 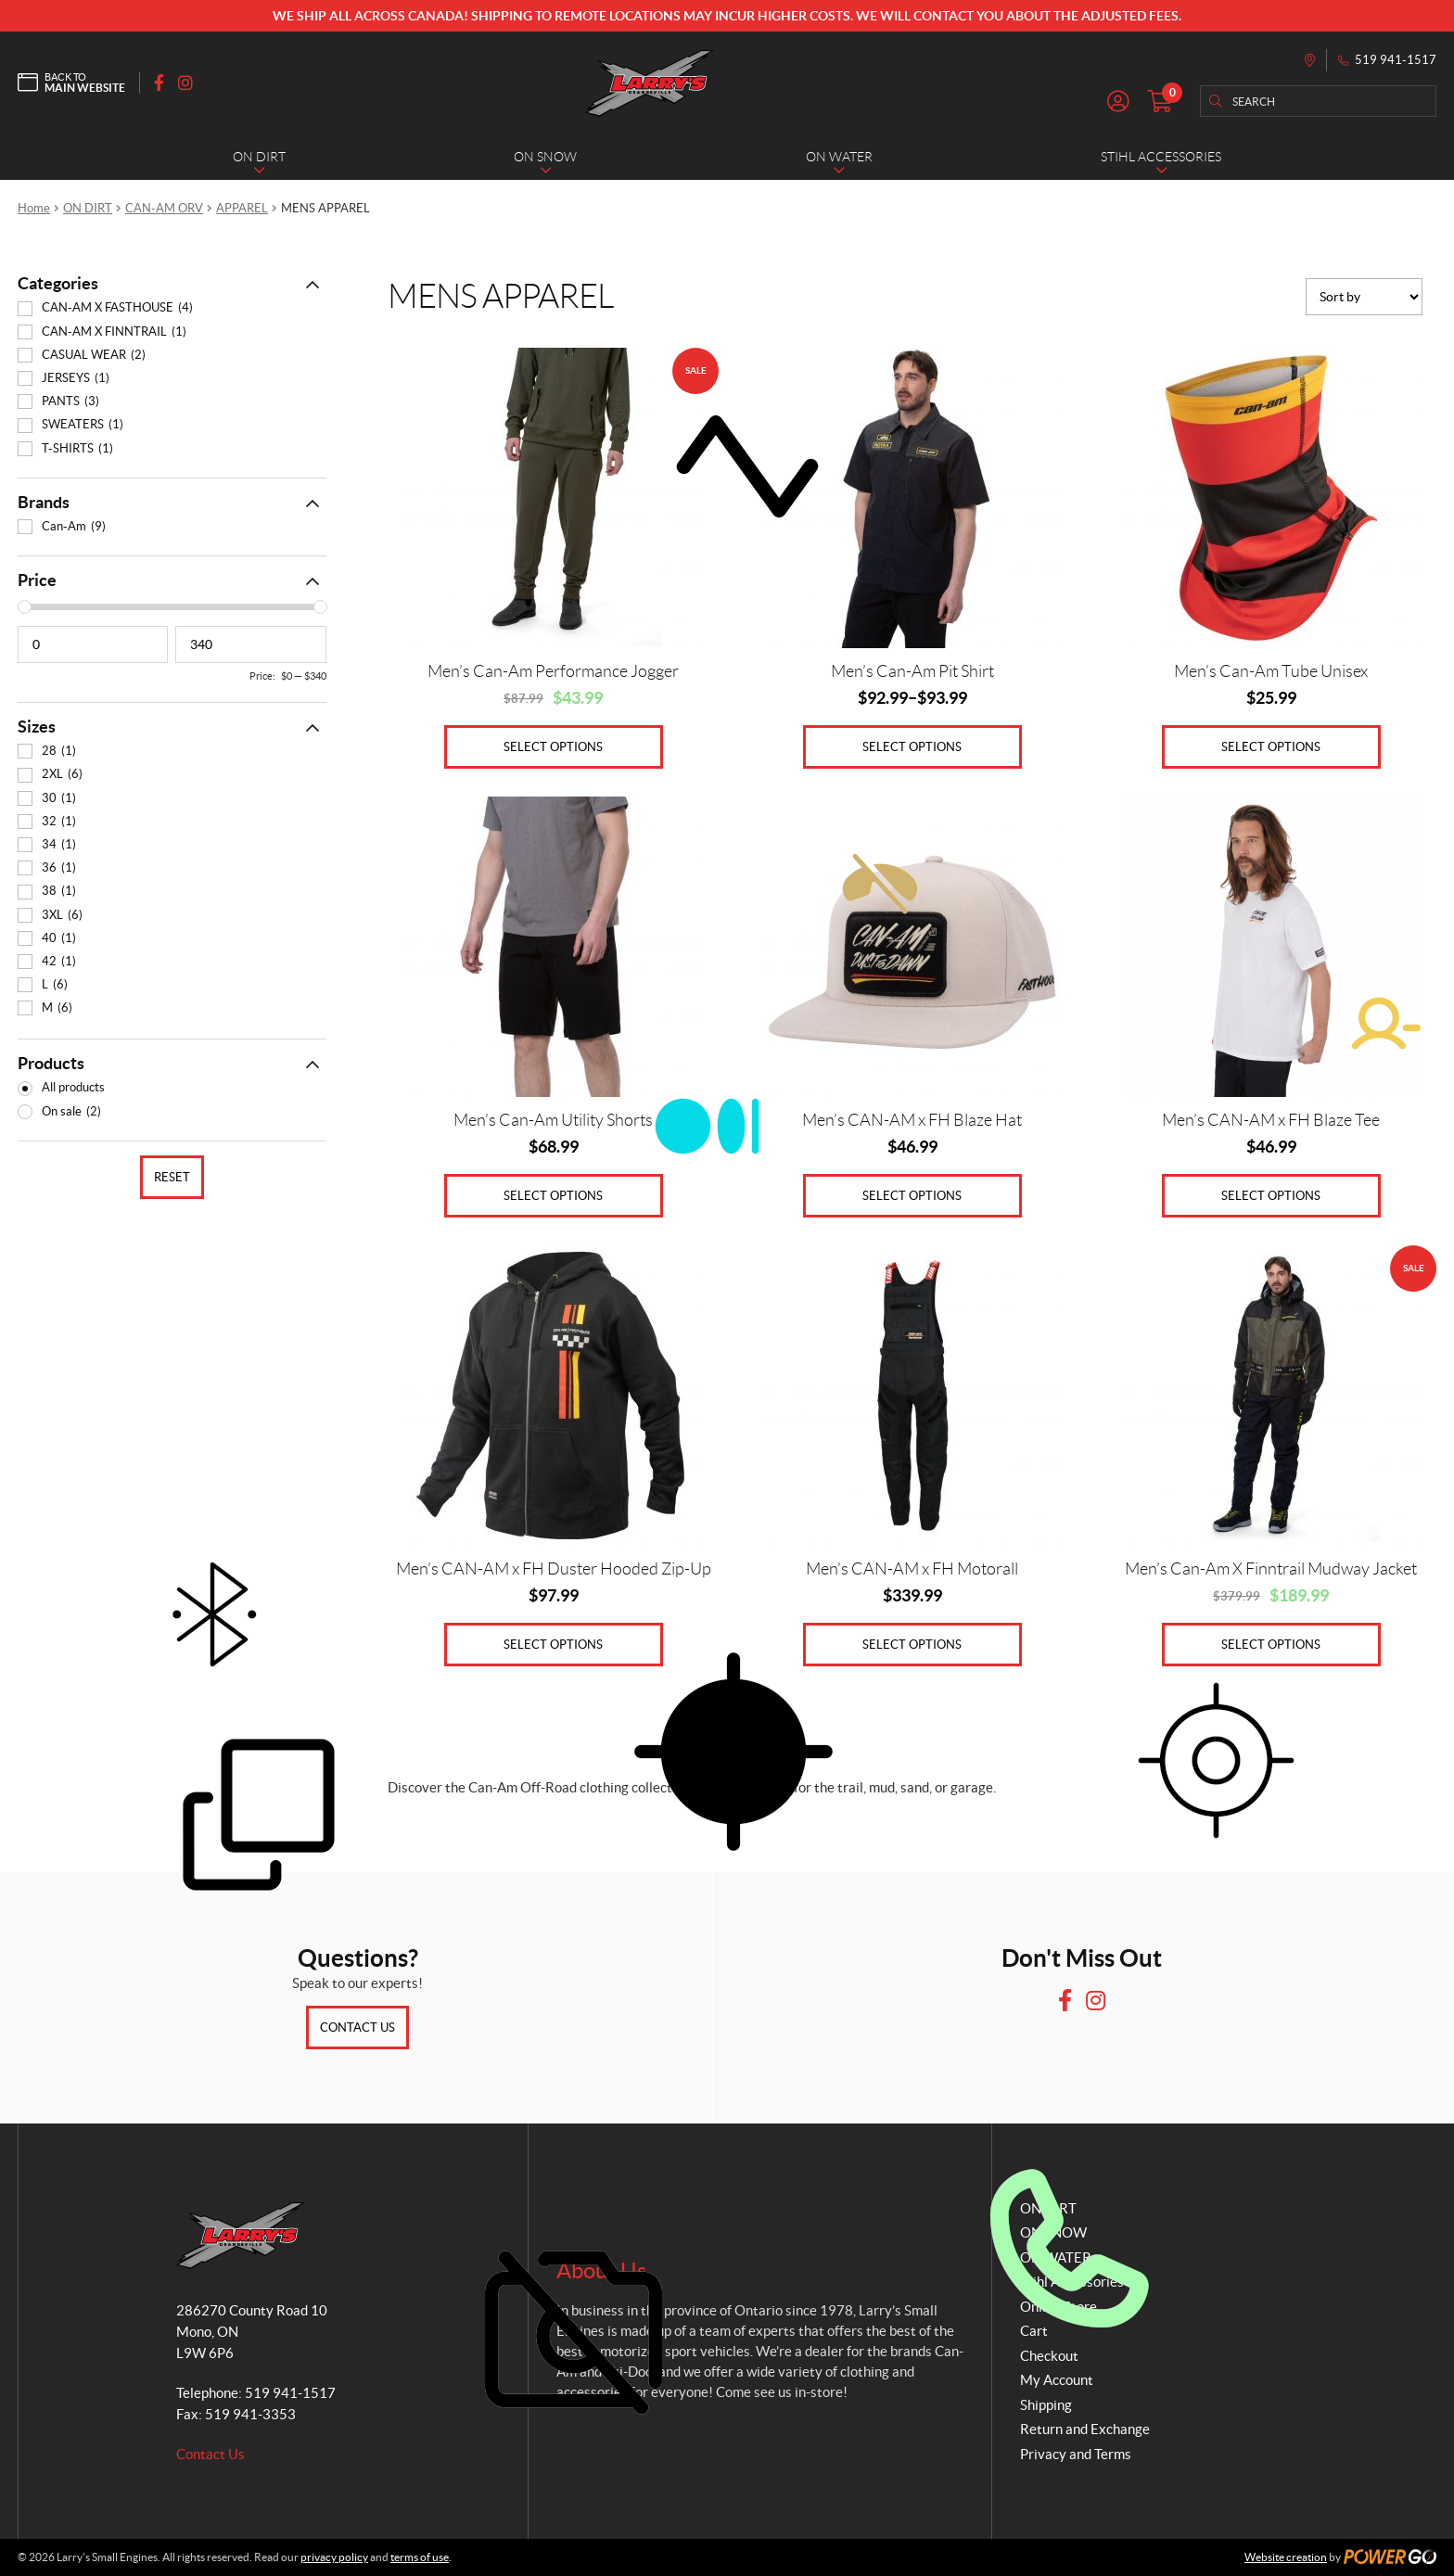 What do you see at coordinates (573, 2332) in the screenshot?
I see `camera is disabled or turned off` at bounding box center [573, 2332].